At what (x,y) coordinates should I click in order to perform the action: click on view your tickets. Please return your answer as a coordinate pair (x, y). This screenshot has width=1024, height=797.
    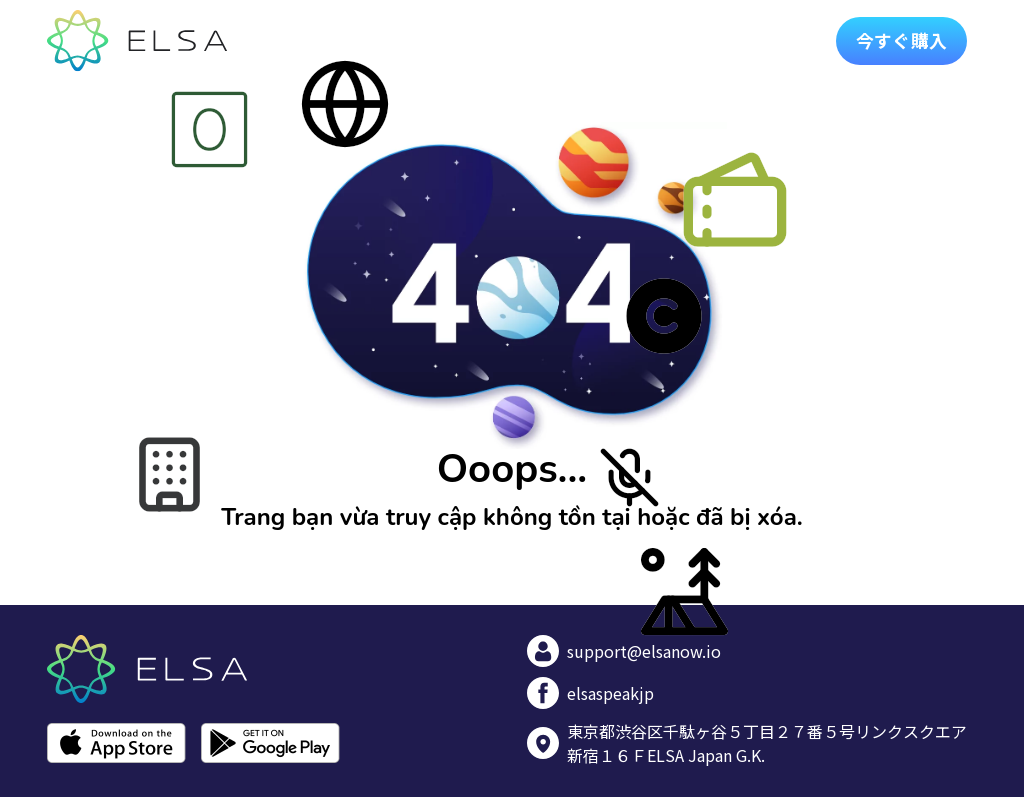
    Looking at the image, I should click on (735, 200).